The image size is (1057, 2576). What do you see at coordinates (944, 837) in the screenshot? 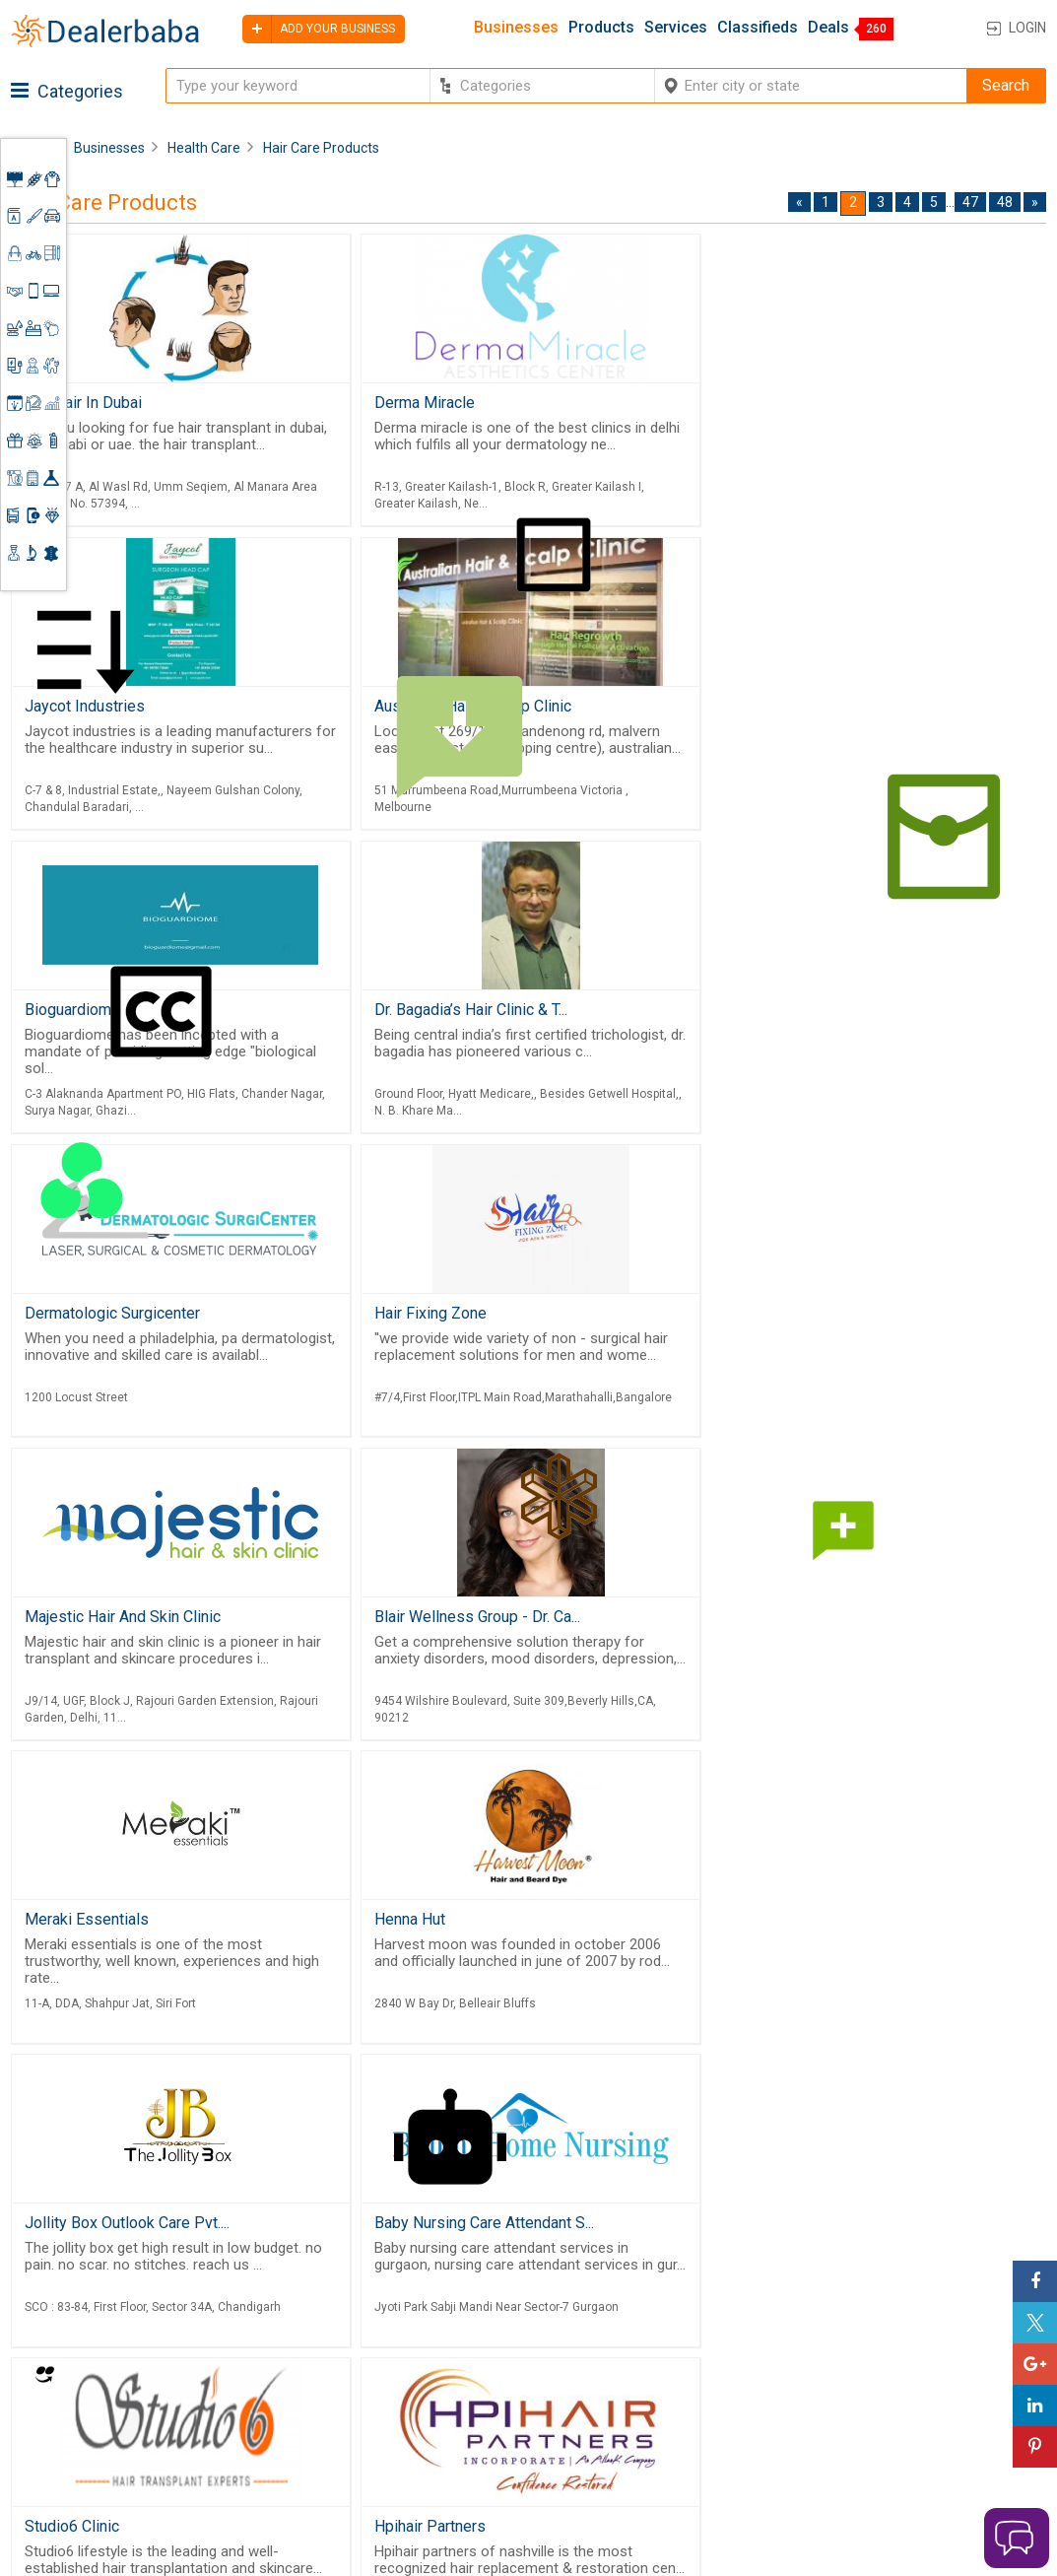
I see `send or receive a red packet (hongbao)` at bounding box center [944, 837].